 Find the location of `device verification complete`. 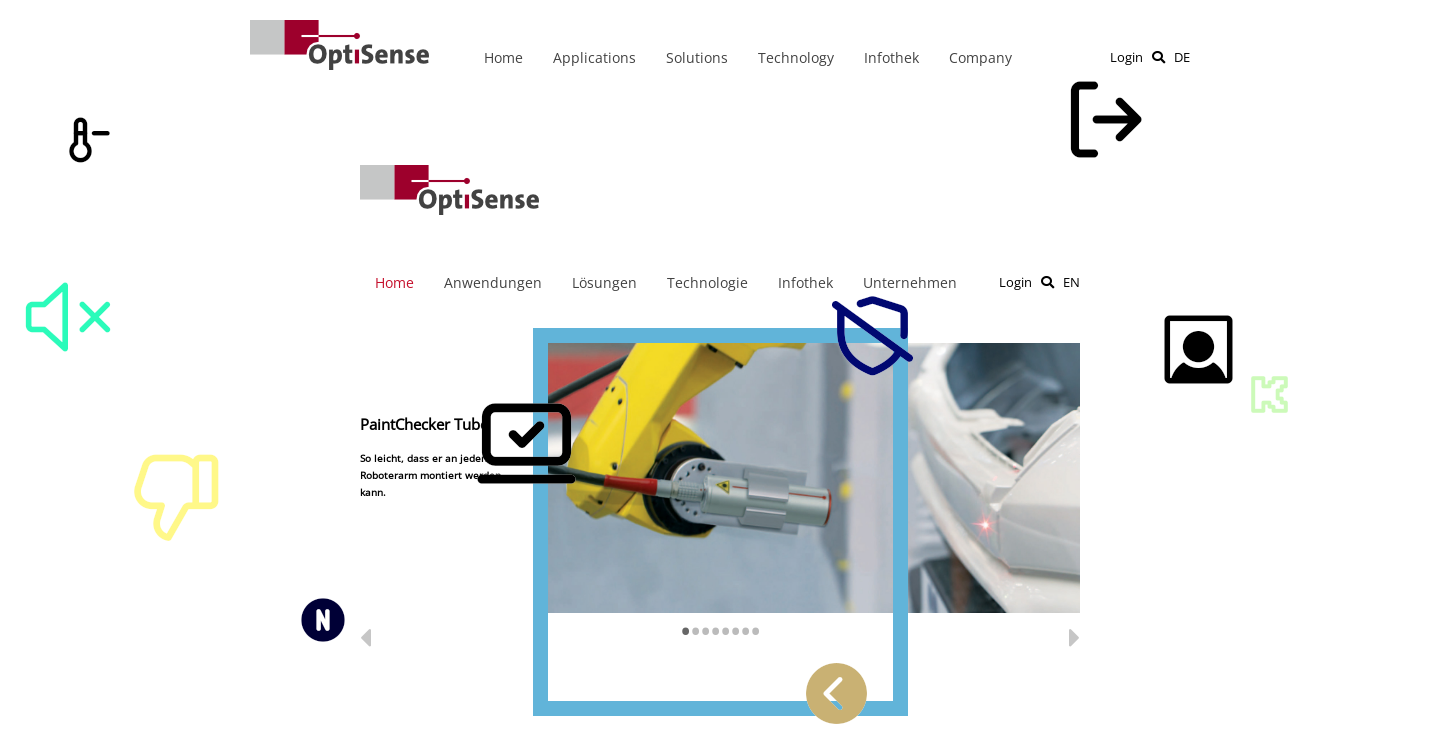

device verification complete is located at coordinates (526, 443).